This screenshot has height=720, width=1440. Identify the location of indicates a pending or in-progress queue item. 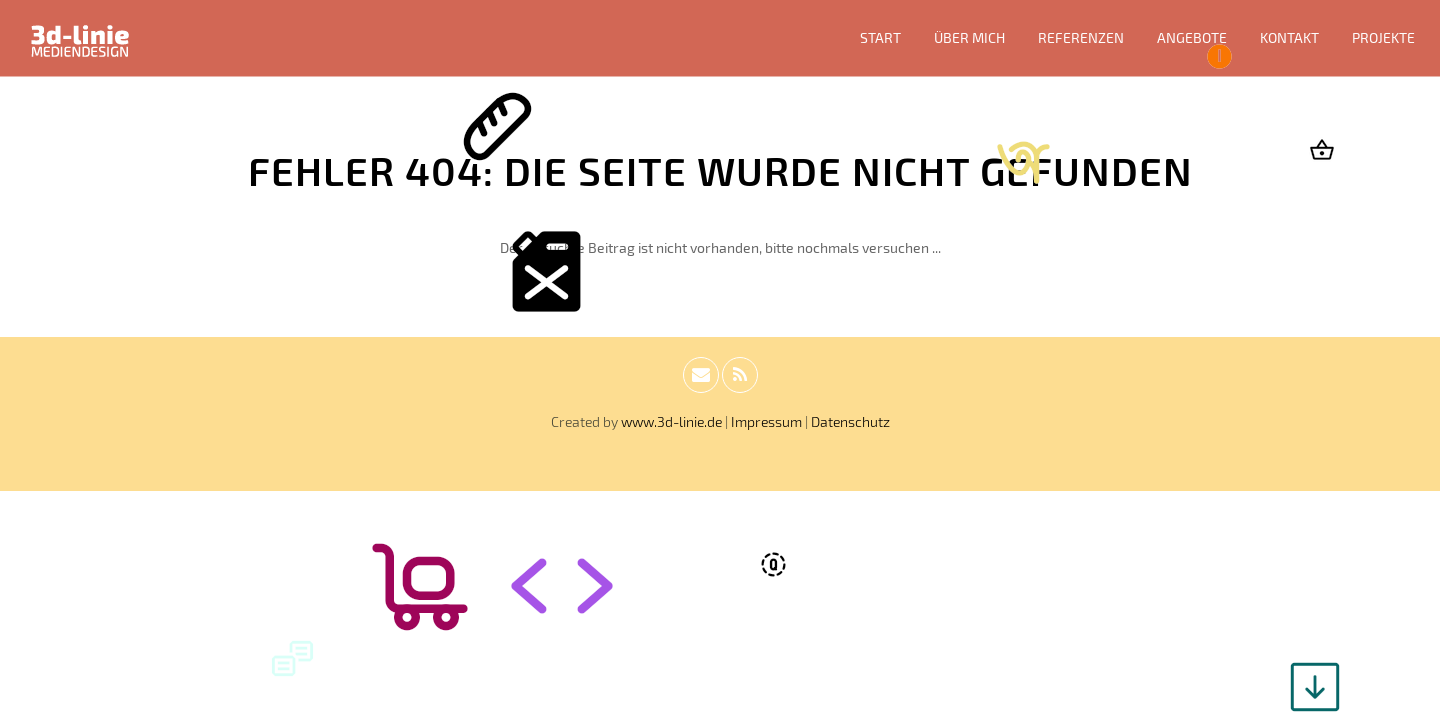
(773, 564).